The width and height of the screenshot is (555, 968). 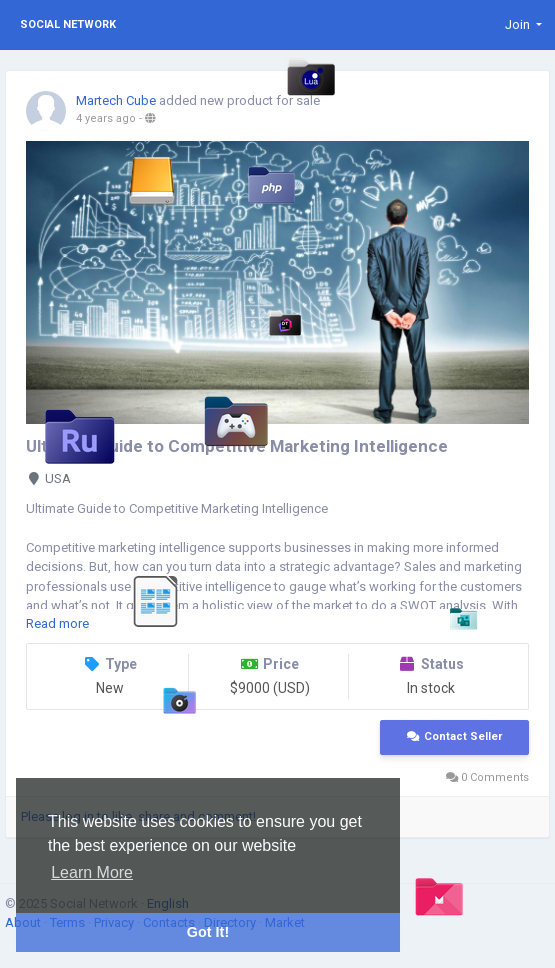 I want to click on libreoffice master document file type, so click(x=155, y=601).